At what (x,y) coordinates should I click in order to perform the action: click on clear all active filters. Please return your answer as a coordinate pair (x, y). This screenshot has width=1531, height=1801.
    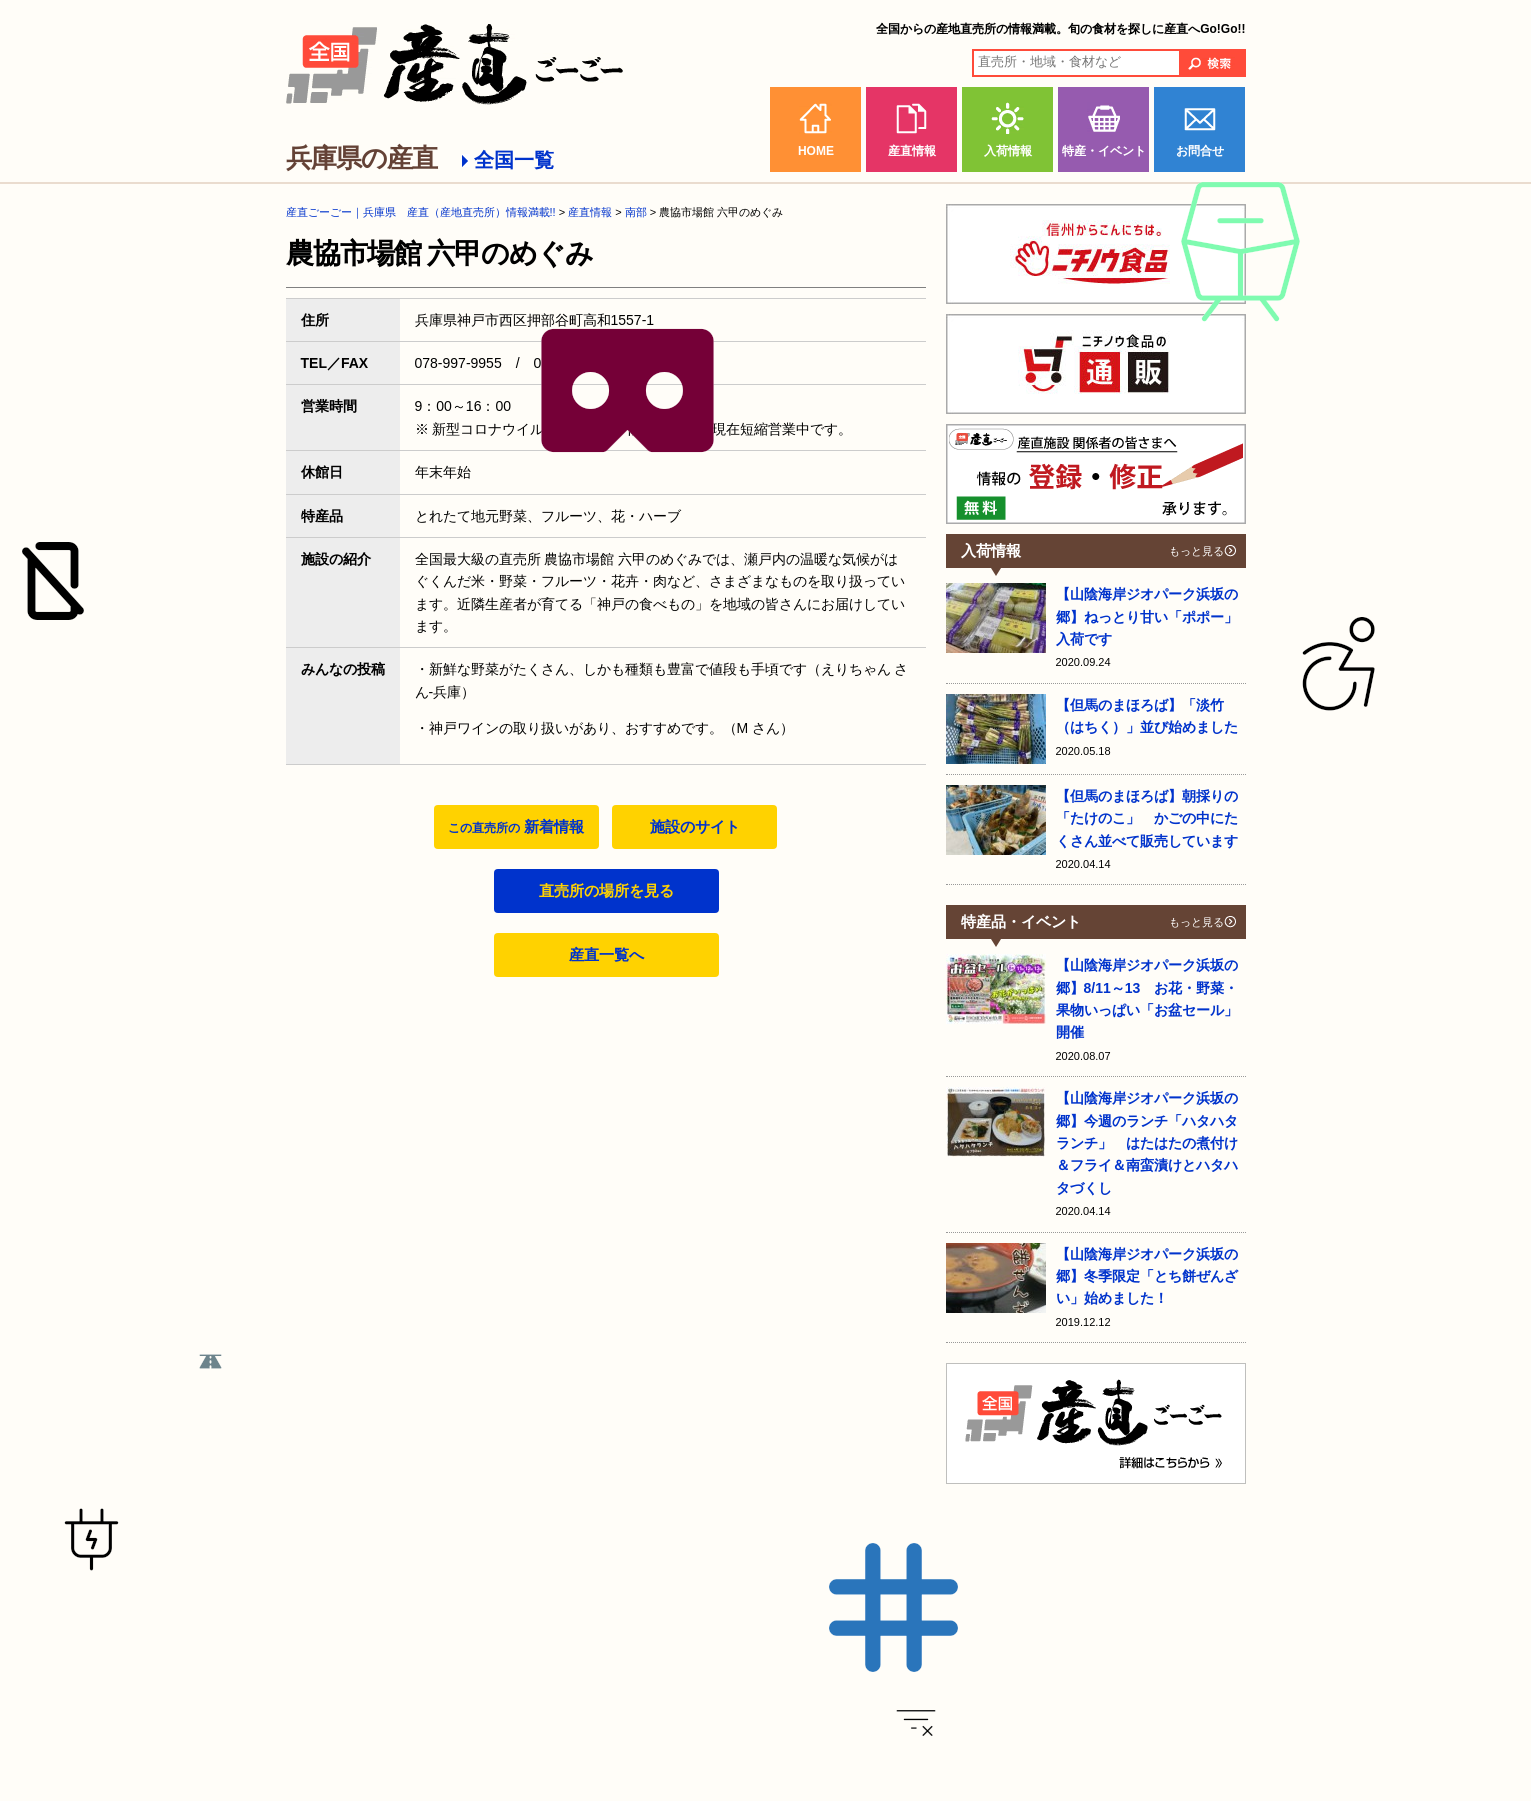
    Looking at the image, I should click on (916, 1718).